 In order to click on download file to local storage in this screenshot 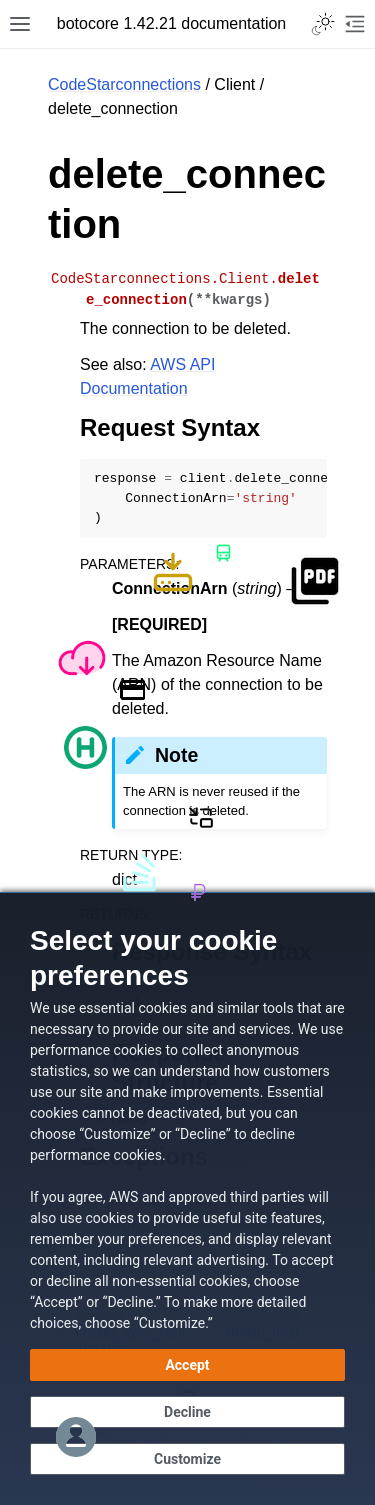, I will do `click(173, 572)`.